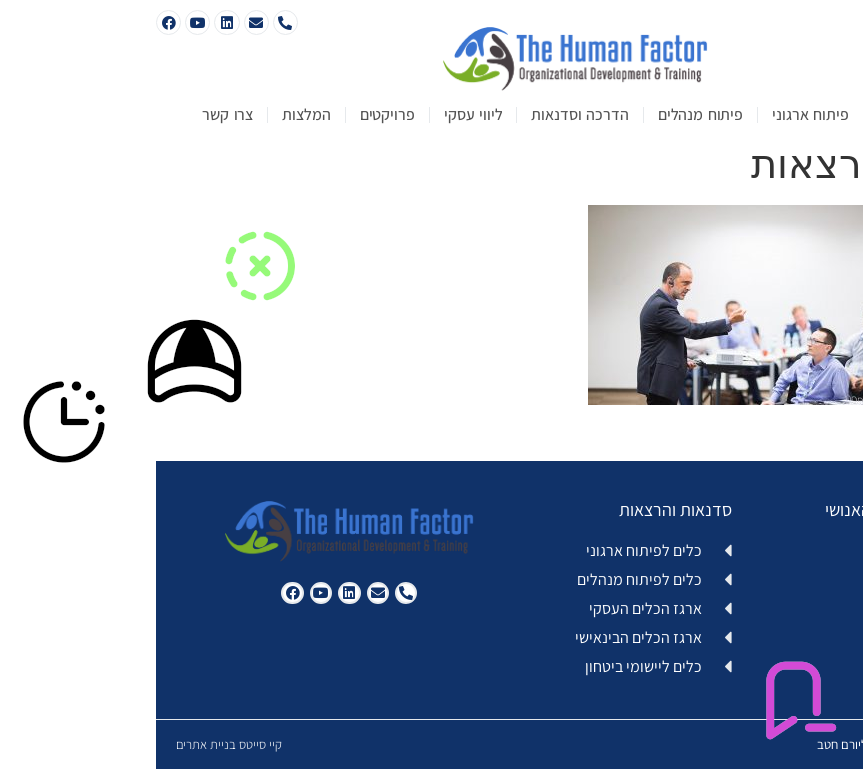 This screenshot has height=769, width=863. I want to click on view remaining time on a countdown timer, so click(64, 422).